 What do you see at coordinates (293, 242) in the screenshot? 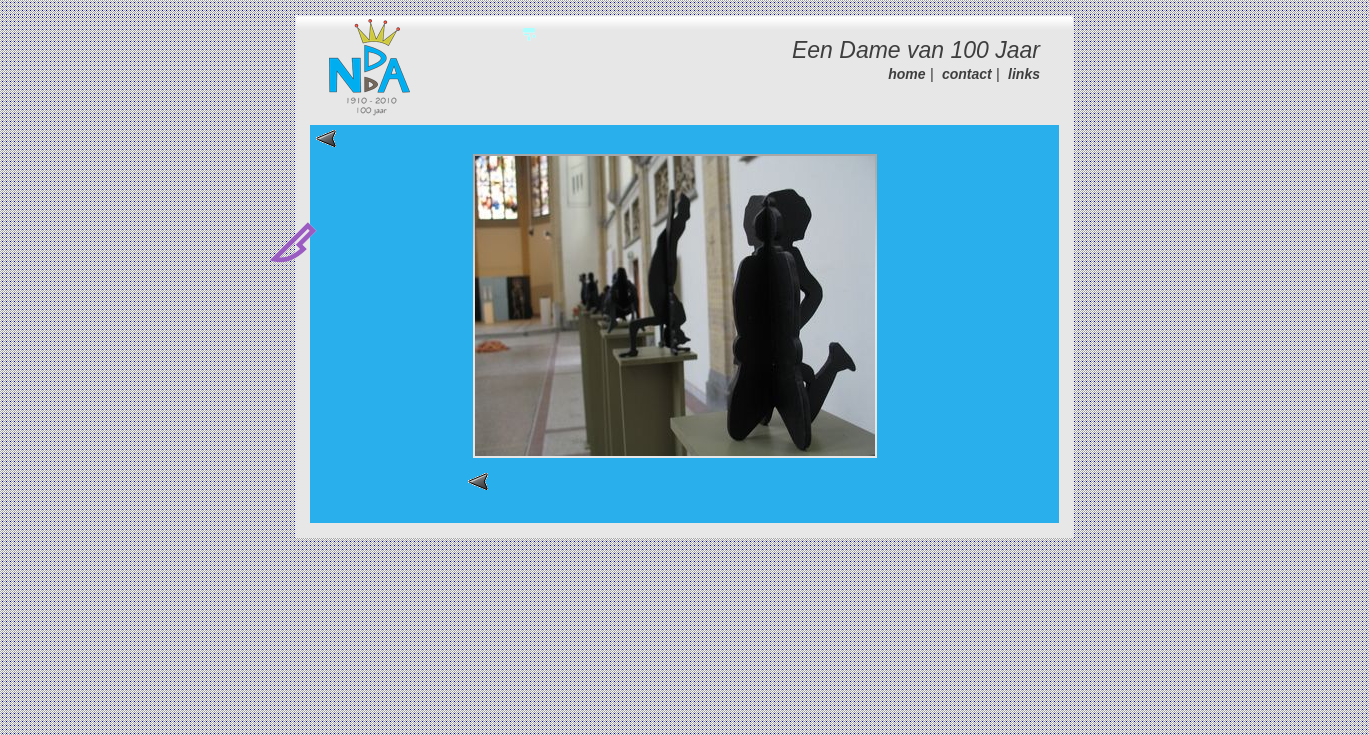
I see `slice or cut selected elements` at bounding box center [293, 242].